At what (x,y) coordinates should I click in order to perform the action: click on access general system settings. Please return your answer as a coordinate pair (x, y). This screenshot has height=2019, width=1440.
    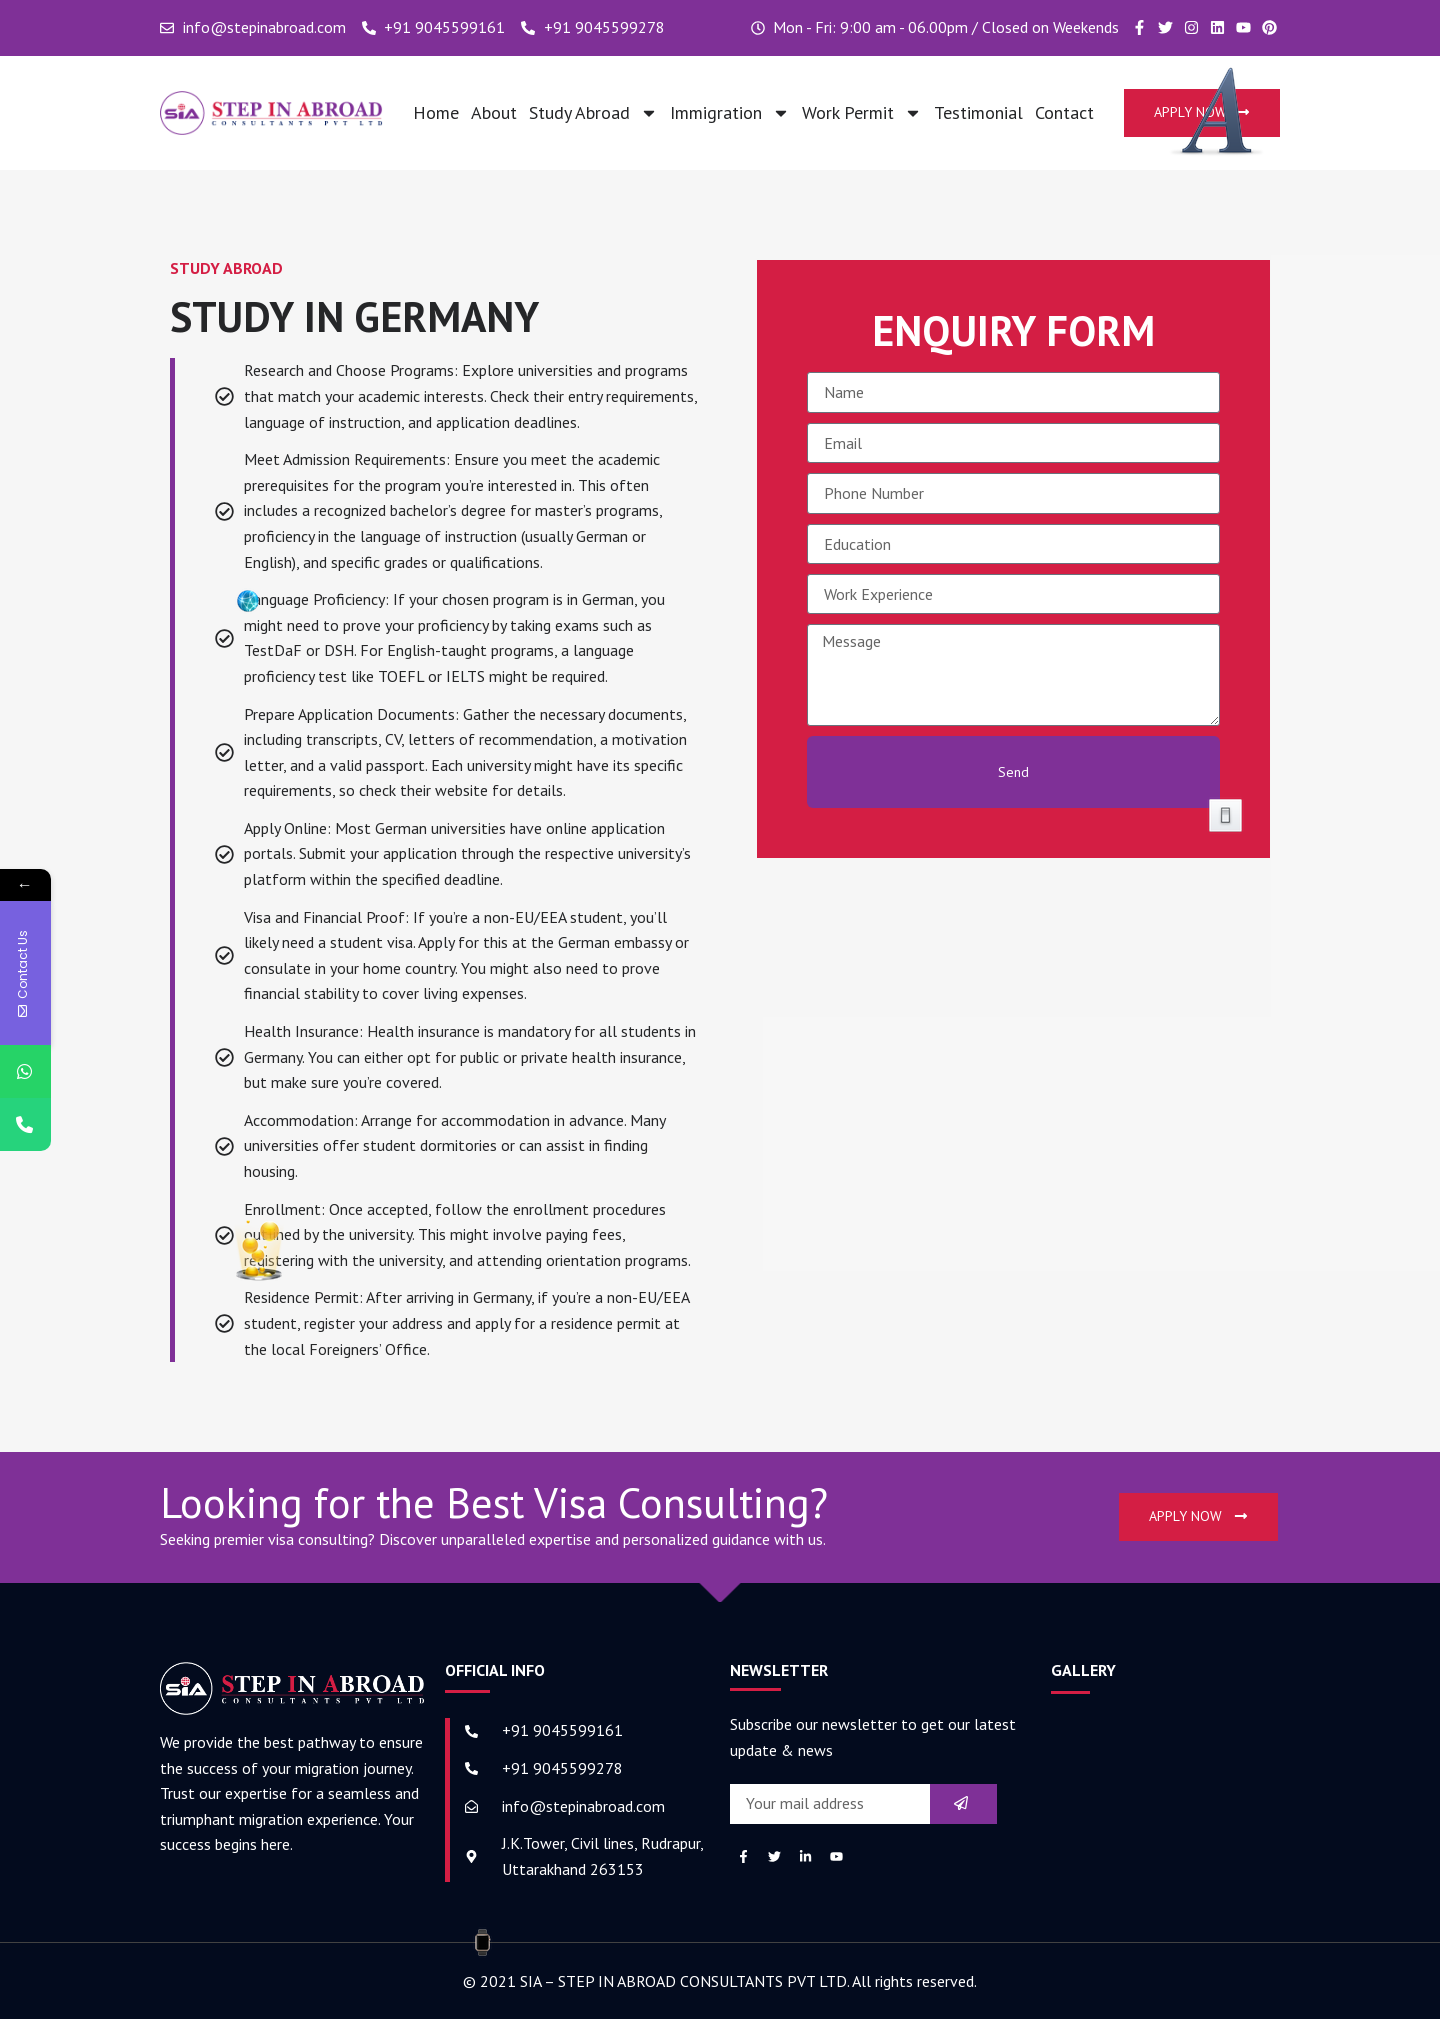
    Looking at the image, I should click on (1225, 815).